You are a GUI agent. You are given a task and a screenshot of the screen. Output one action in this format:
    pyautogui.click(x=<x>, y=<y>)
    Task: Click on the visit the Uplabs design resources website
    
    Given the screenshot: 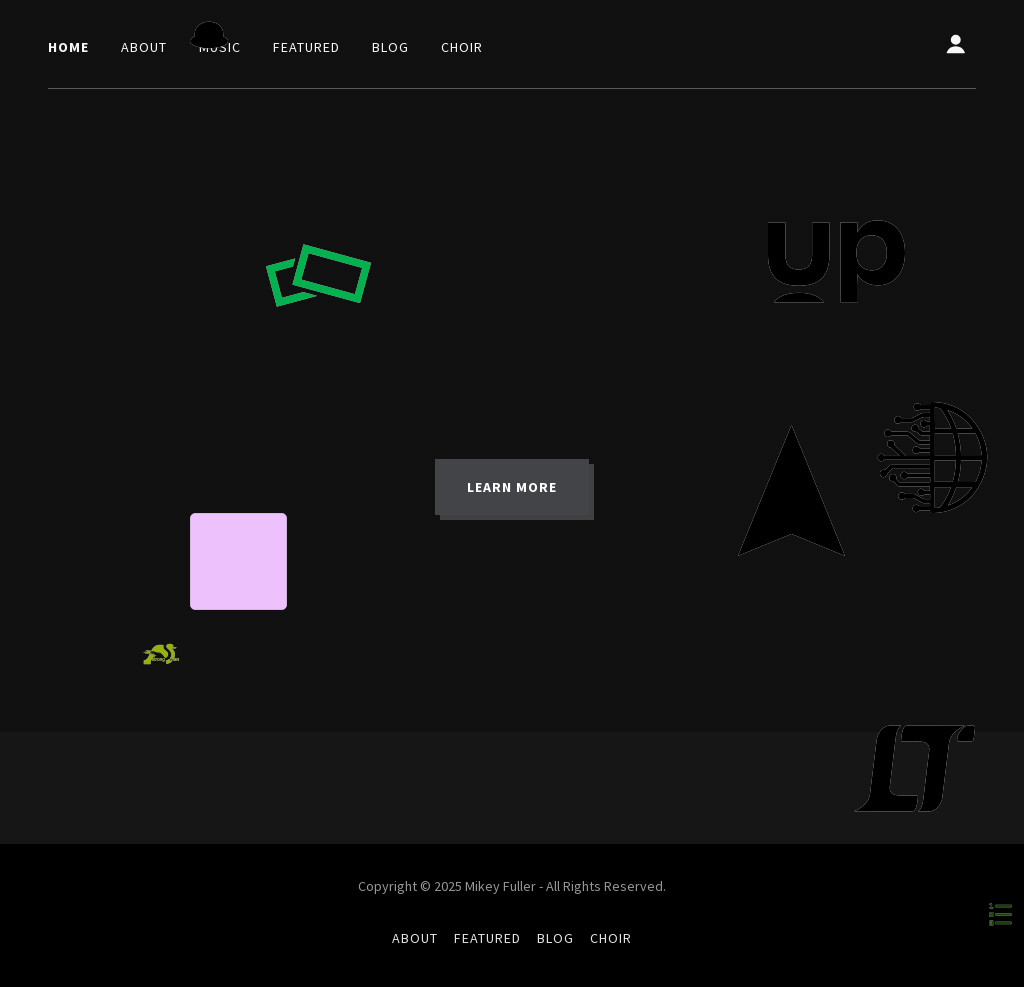 What is the action you would take?
    pyautogui.click(x=836, y=261)
    